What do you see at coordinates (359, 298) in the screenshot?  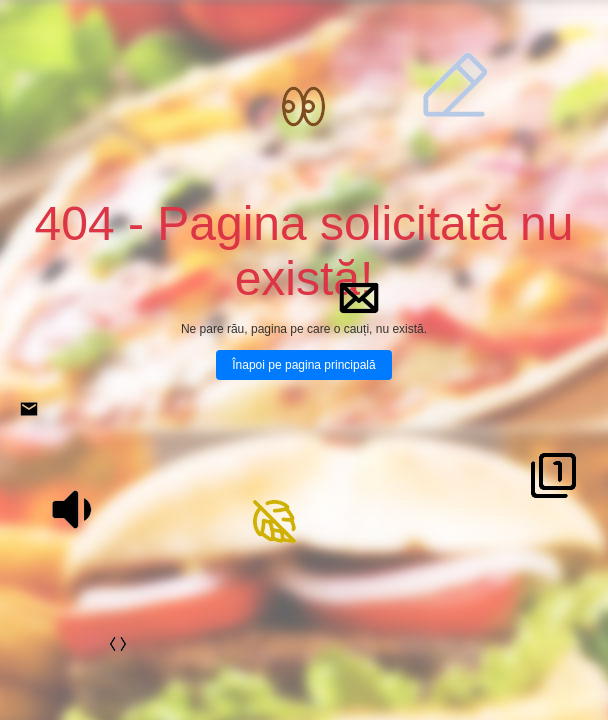 I see `open your inbox` at bounding box center [359, 298].